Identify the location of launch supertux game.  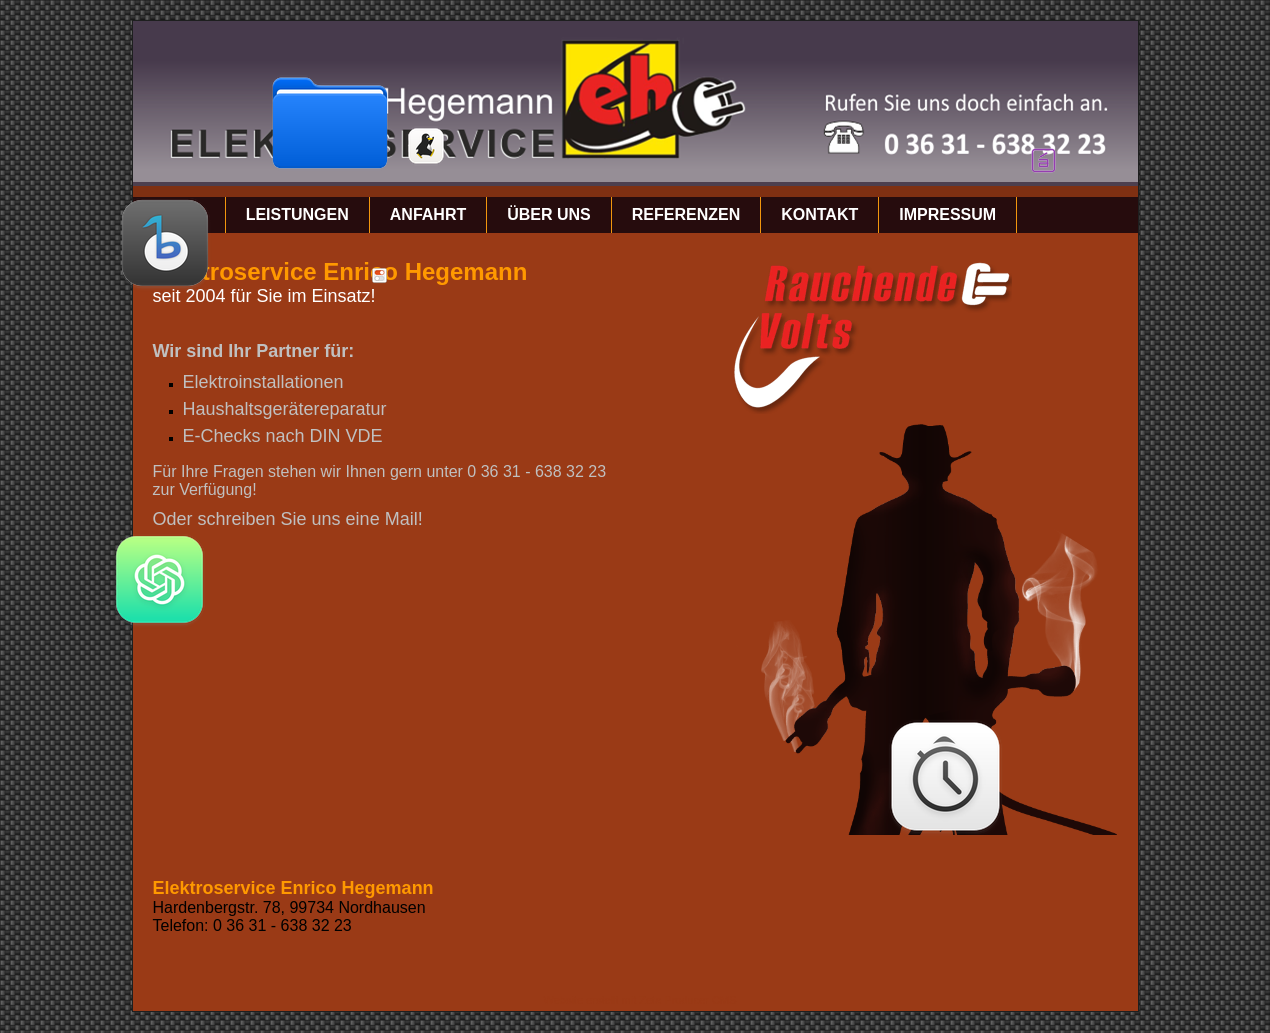
(426, 146).